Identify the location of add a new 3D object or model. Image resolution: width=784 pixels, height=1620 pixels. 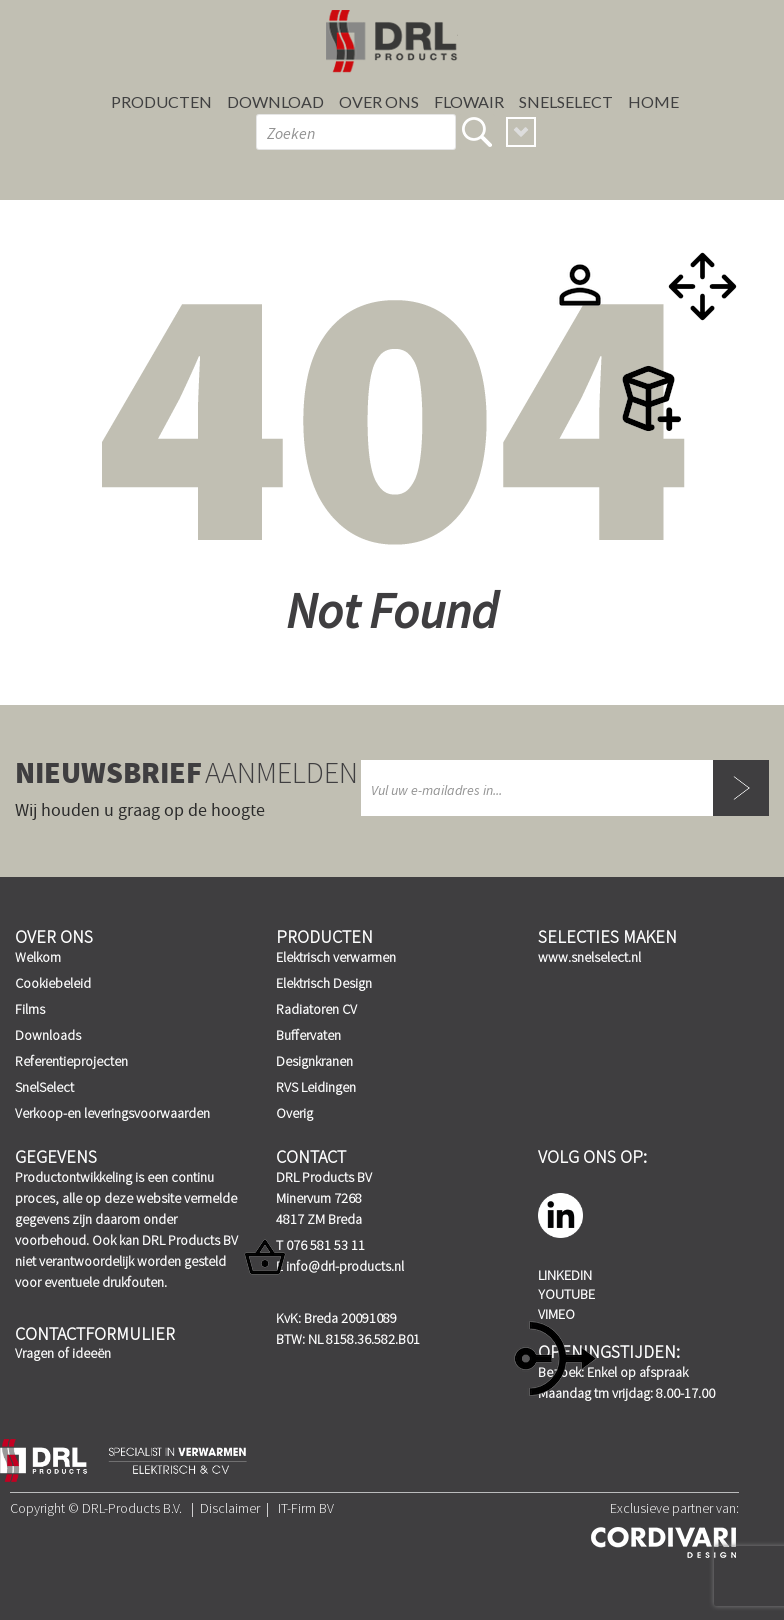
(648, 398).